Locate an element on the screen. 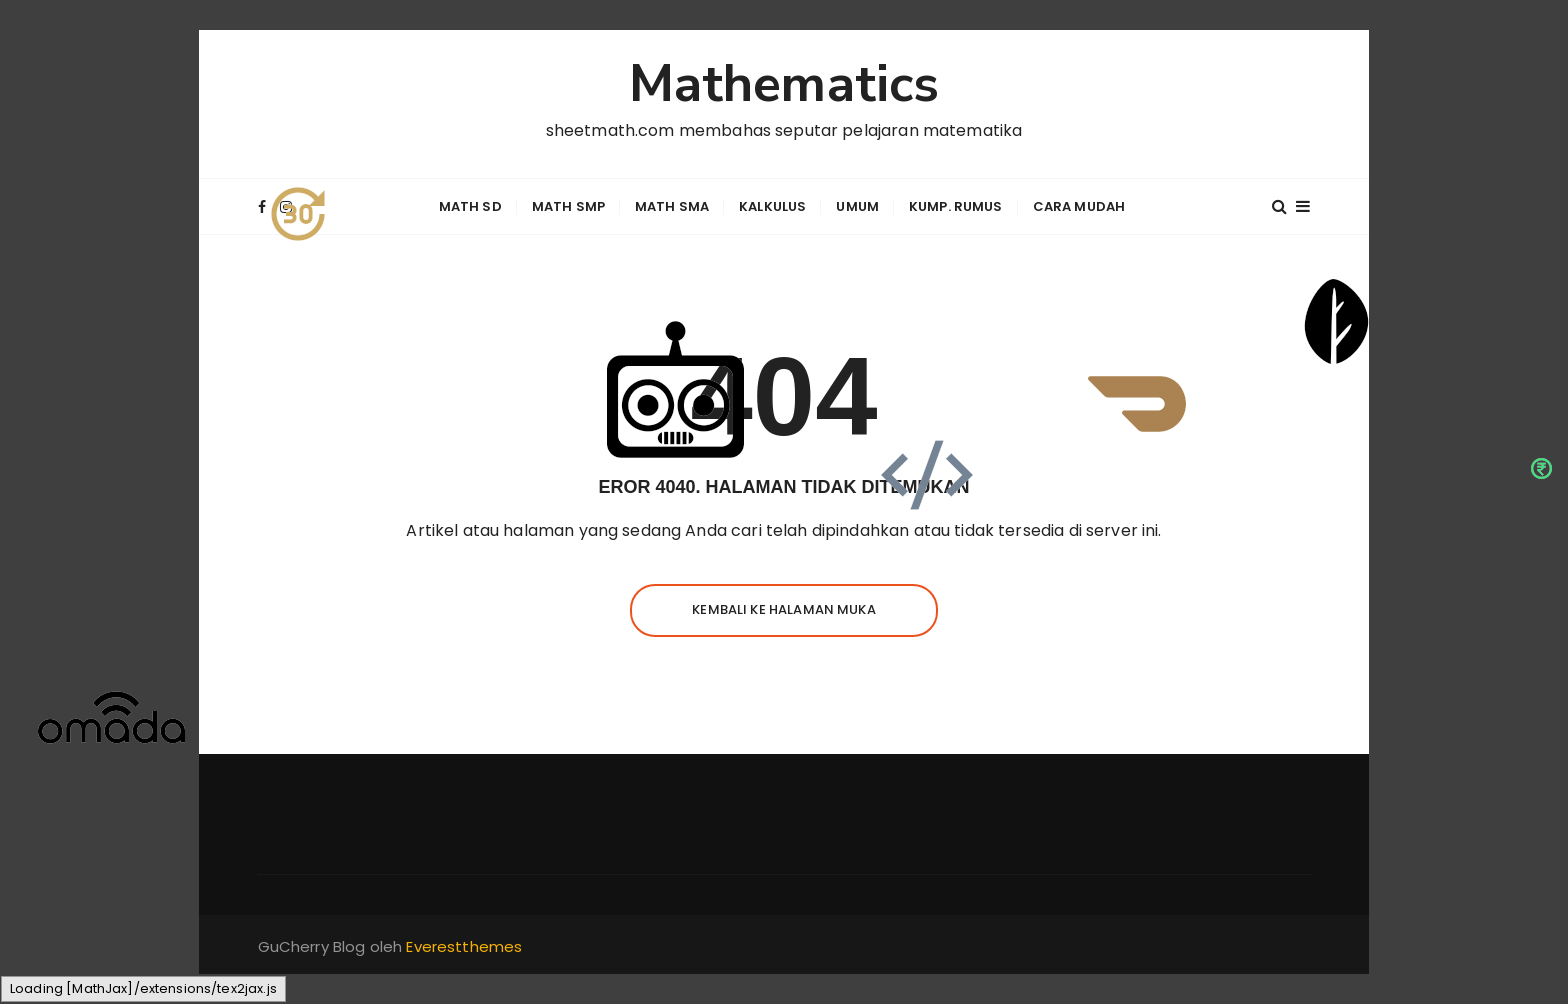 This screenshot has height=1004, width=1568. view balance or payment amount in rupees is located at coordinates (1541, 468).